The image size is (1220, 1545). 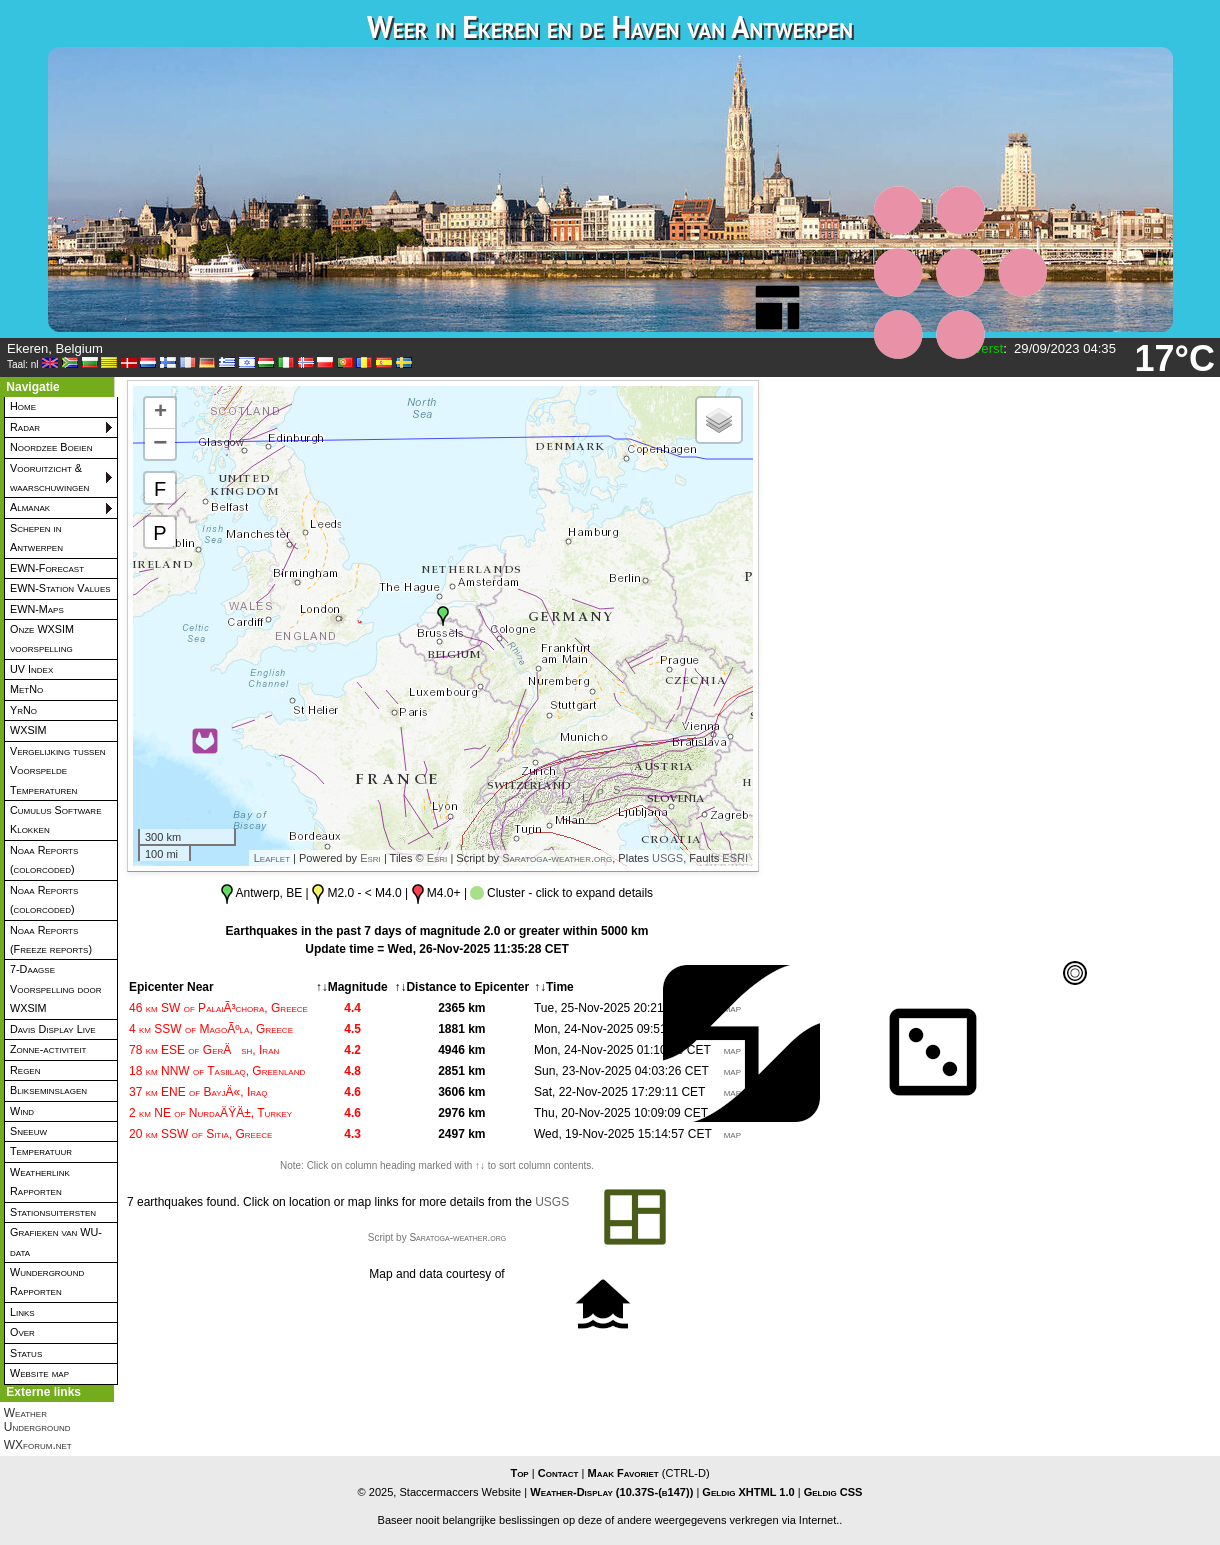 What do you see at coordinates (777, 307) in the screenshot?
I see `switch to grid or layout view` at bounding box center [777, 307].